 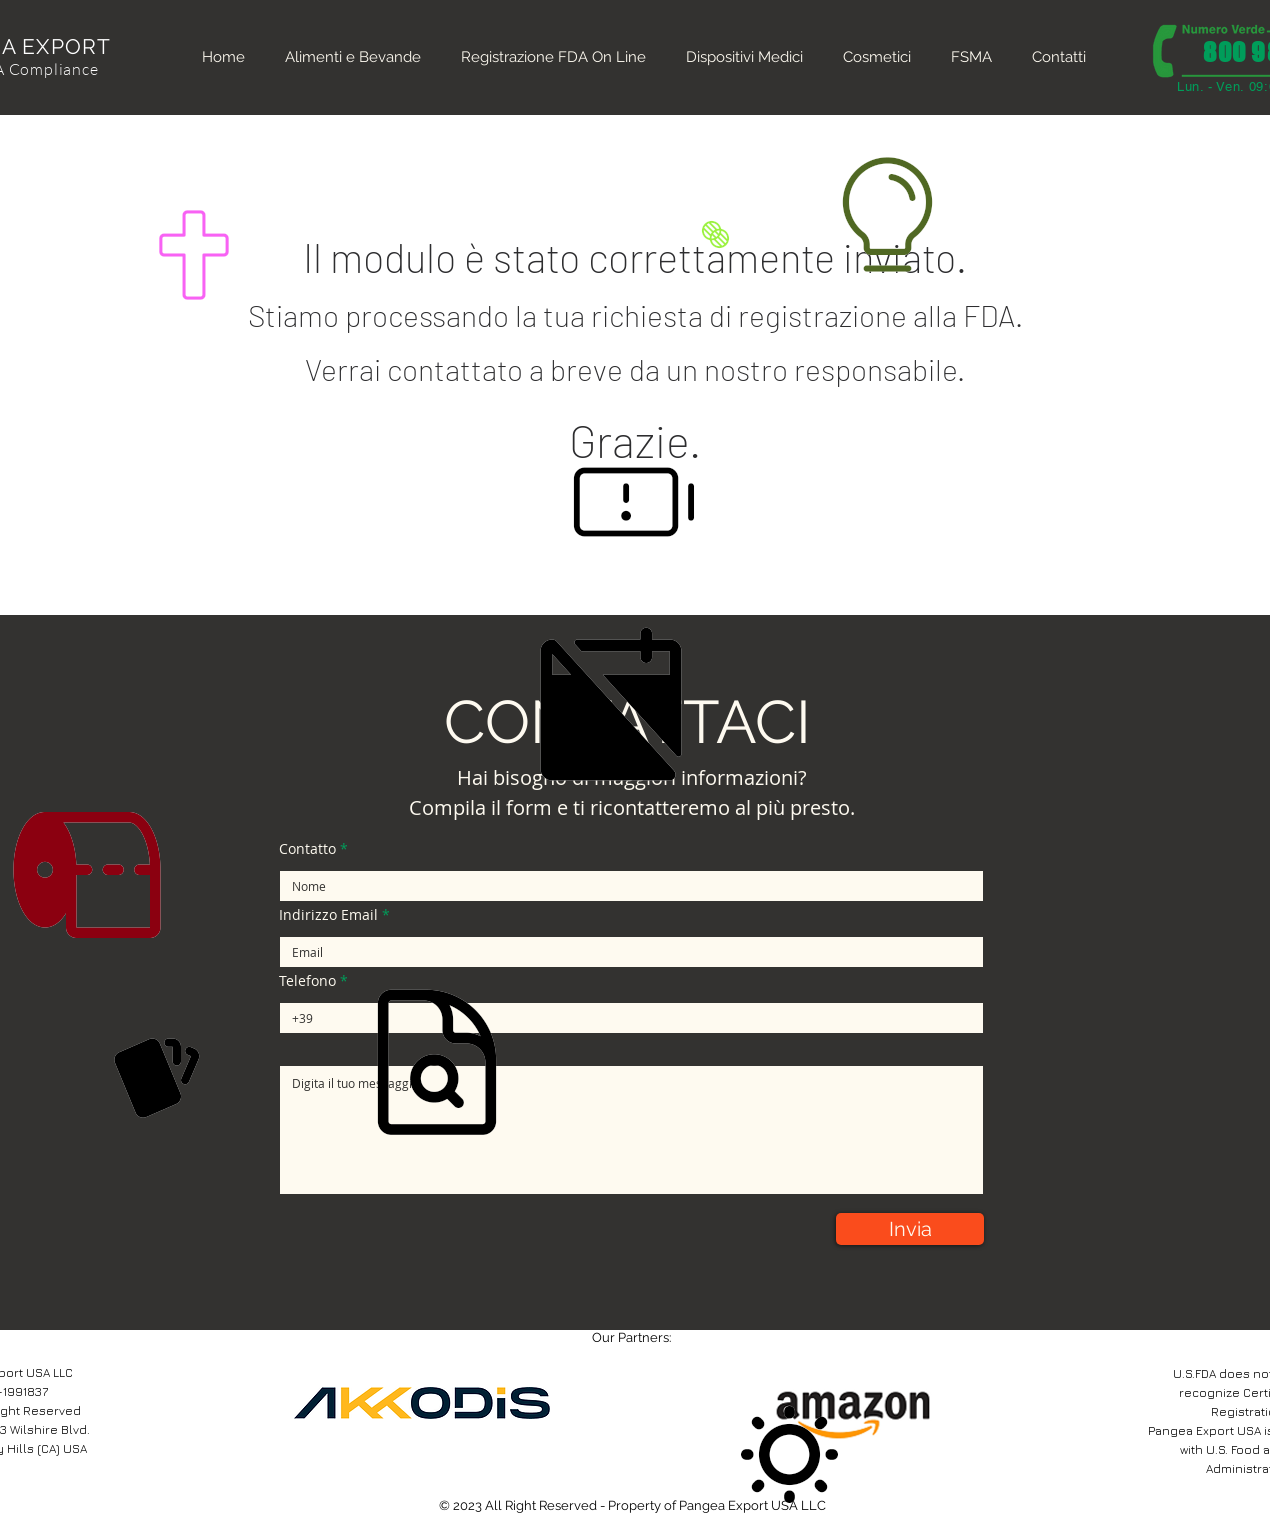 What do you see at coordinates (789, 1454) in the screenshot?
I see `decrease screen brightness` at bounding box center [789, 1454].